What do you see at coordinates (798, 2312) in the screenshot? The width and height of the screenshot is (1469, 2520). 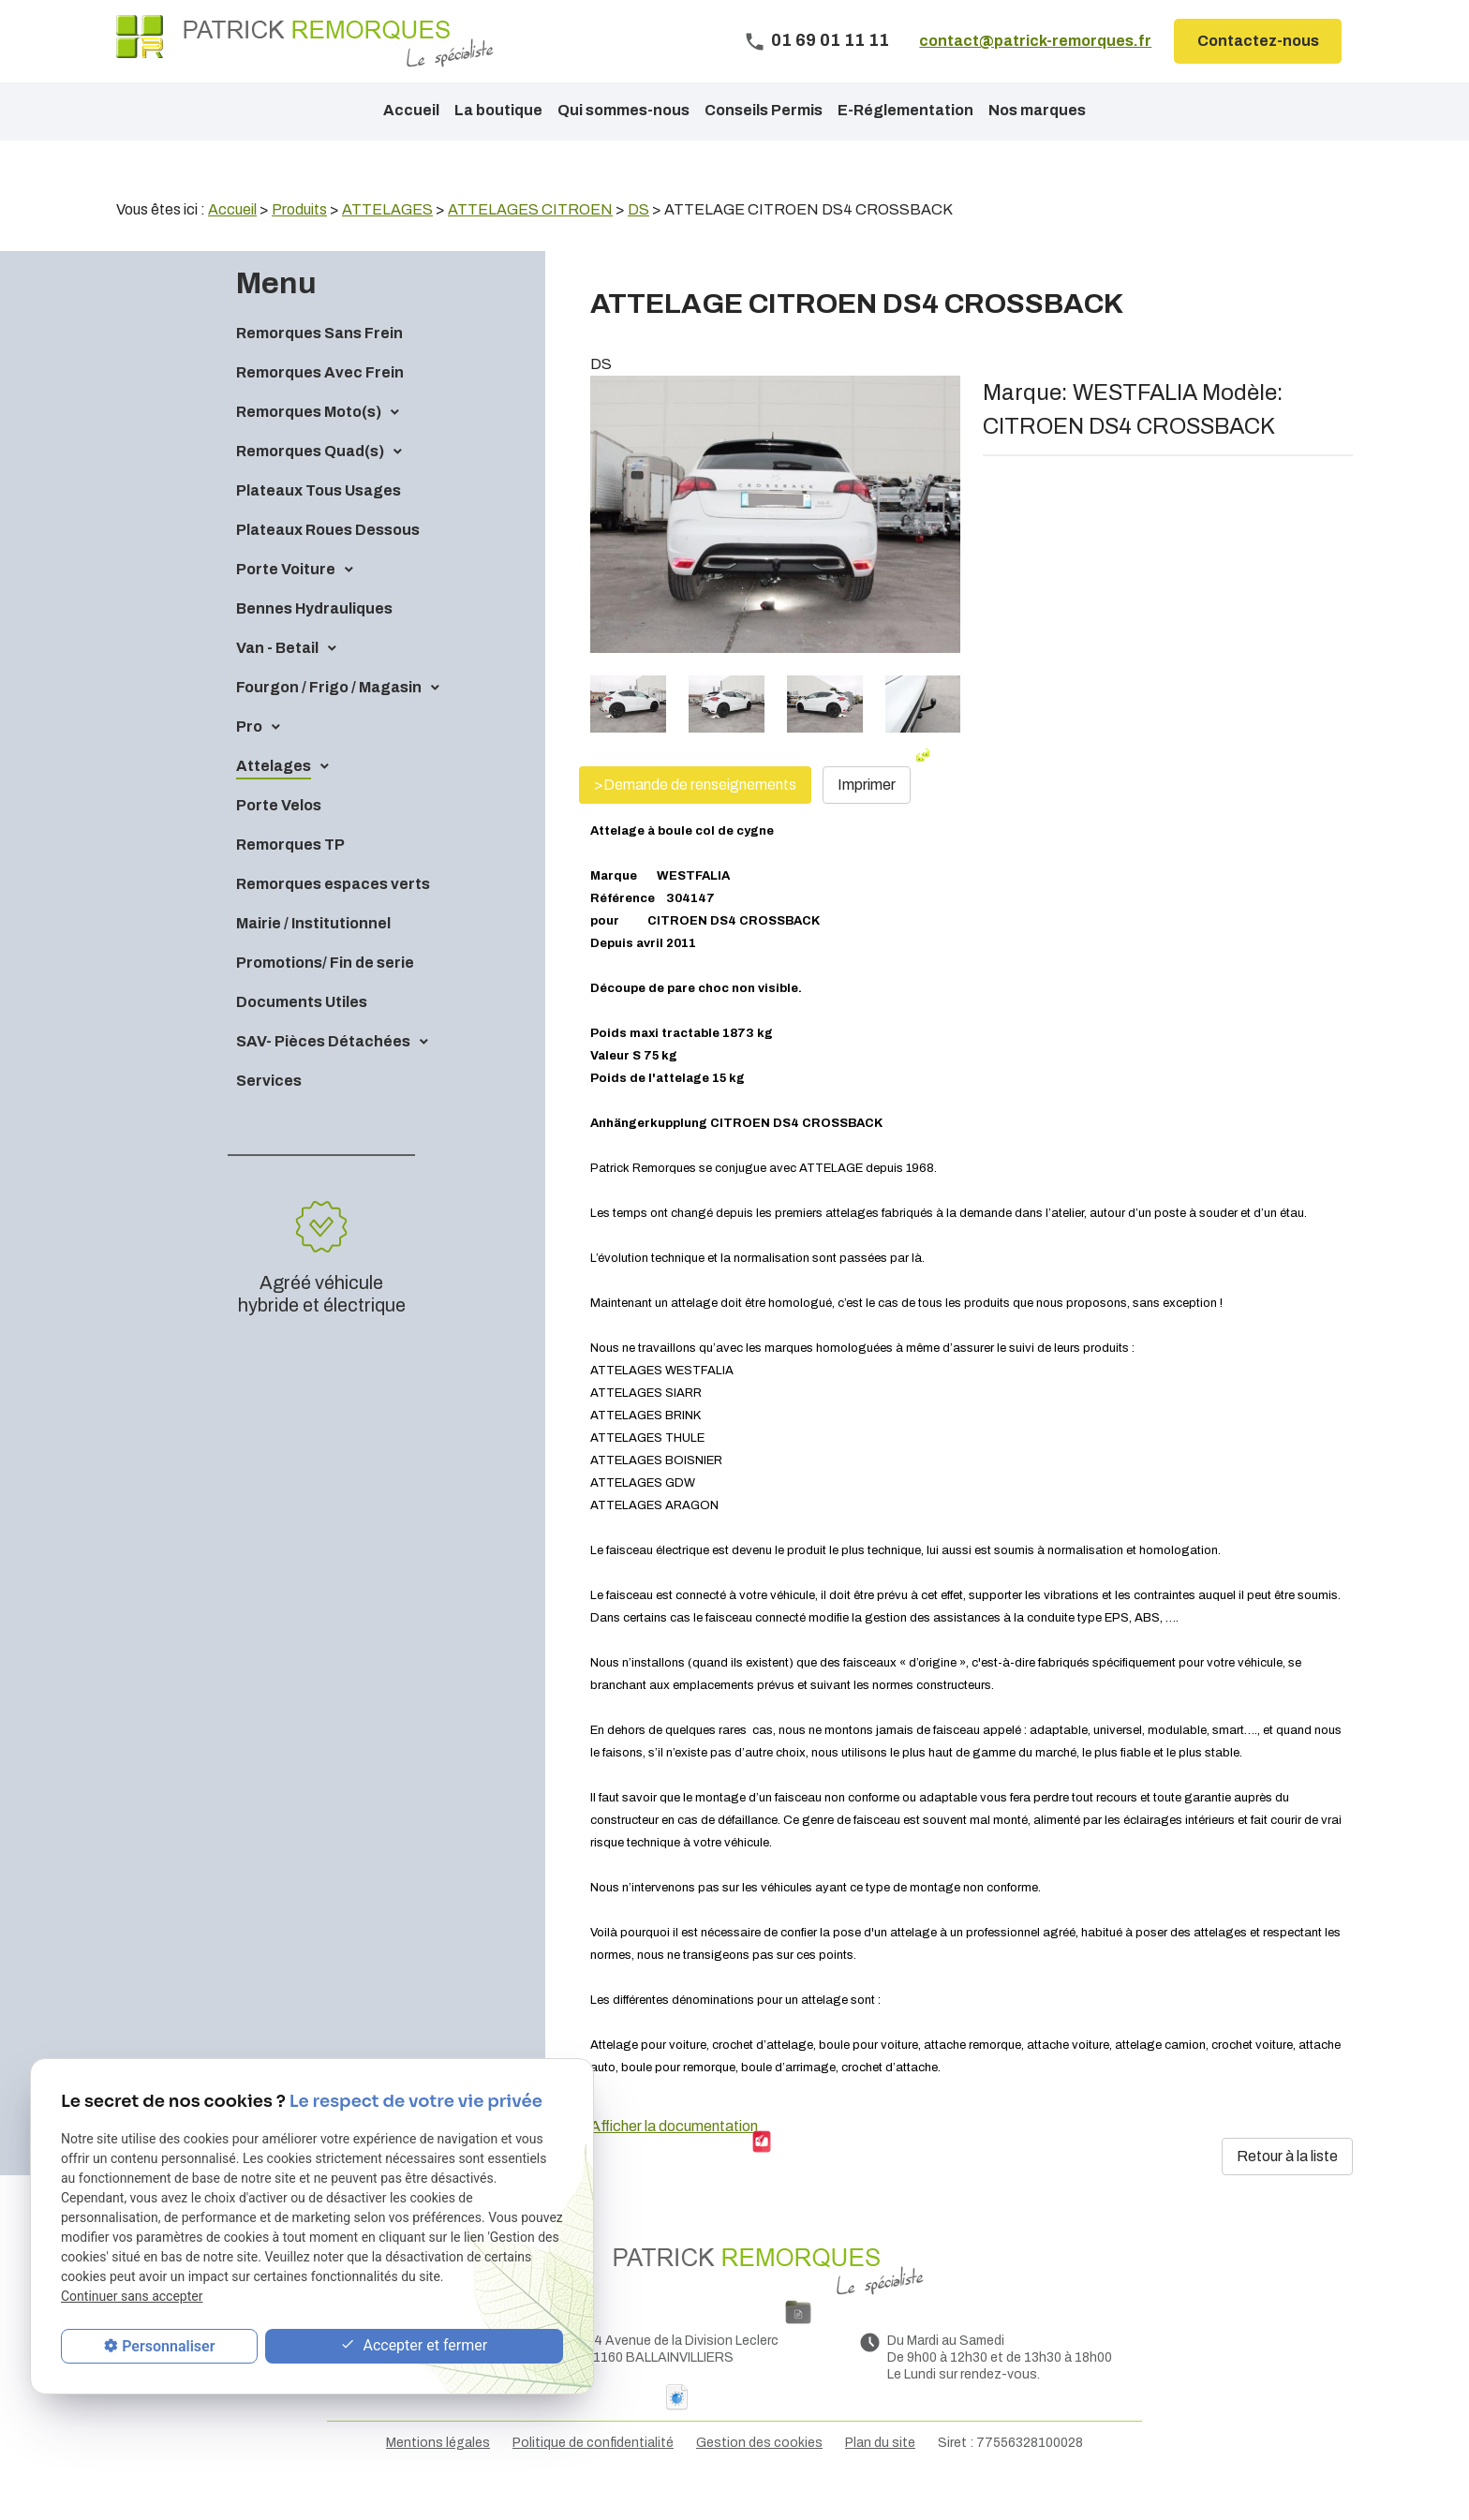 I see `open your documents folder` at bounding box center [798, 2312].